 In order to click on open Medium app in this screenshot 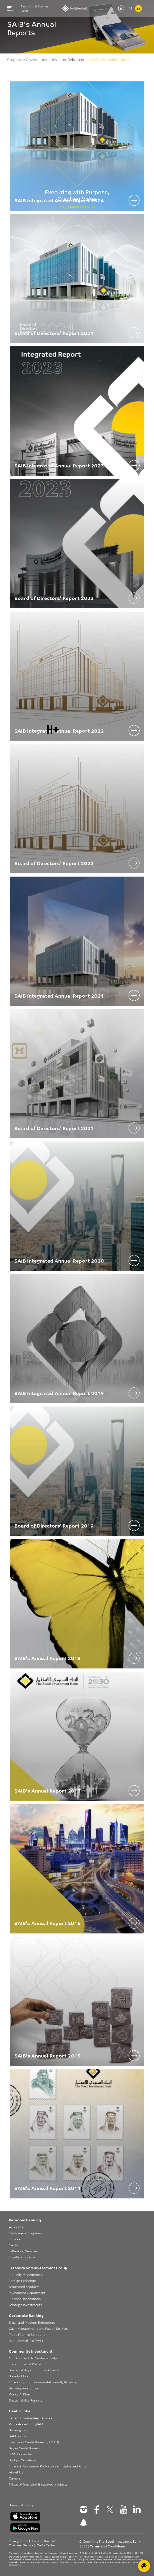, I will do `click(19, 1051)`.